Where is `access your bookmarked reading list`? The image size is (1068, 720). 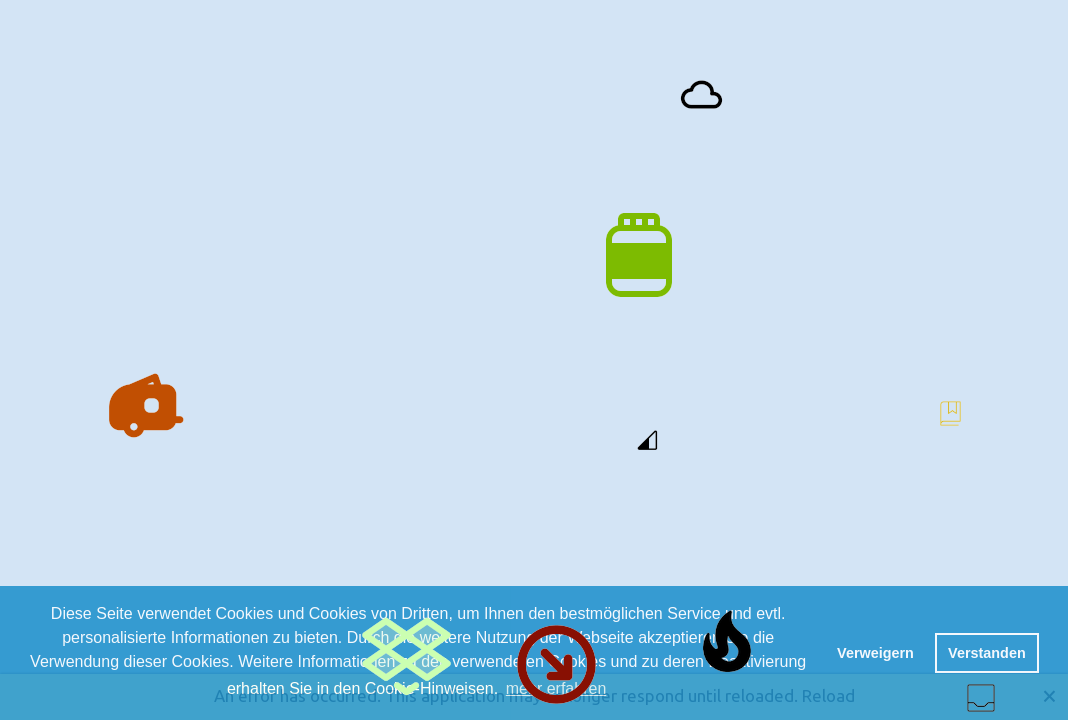
access your bookmarked reading list is located at coordinates (950, 413).